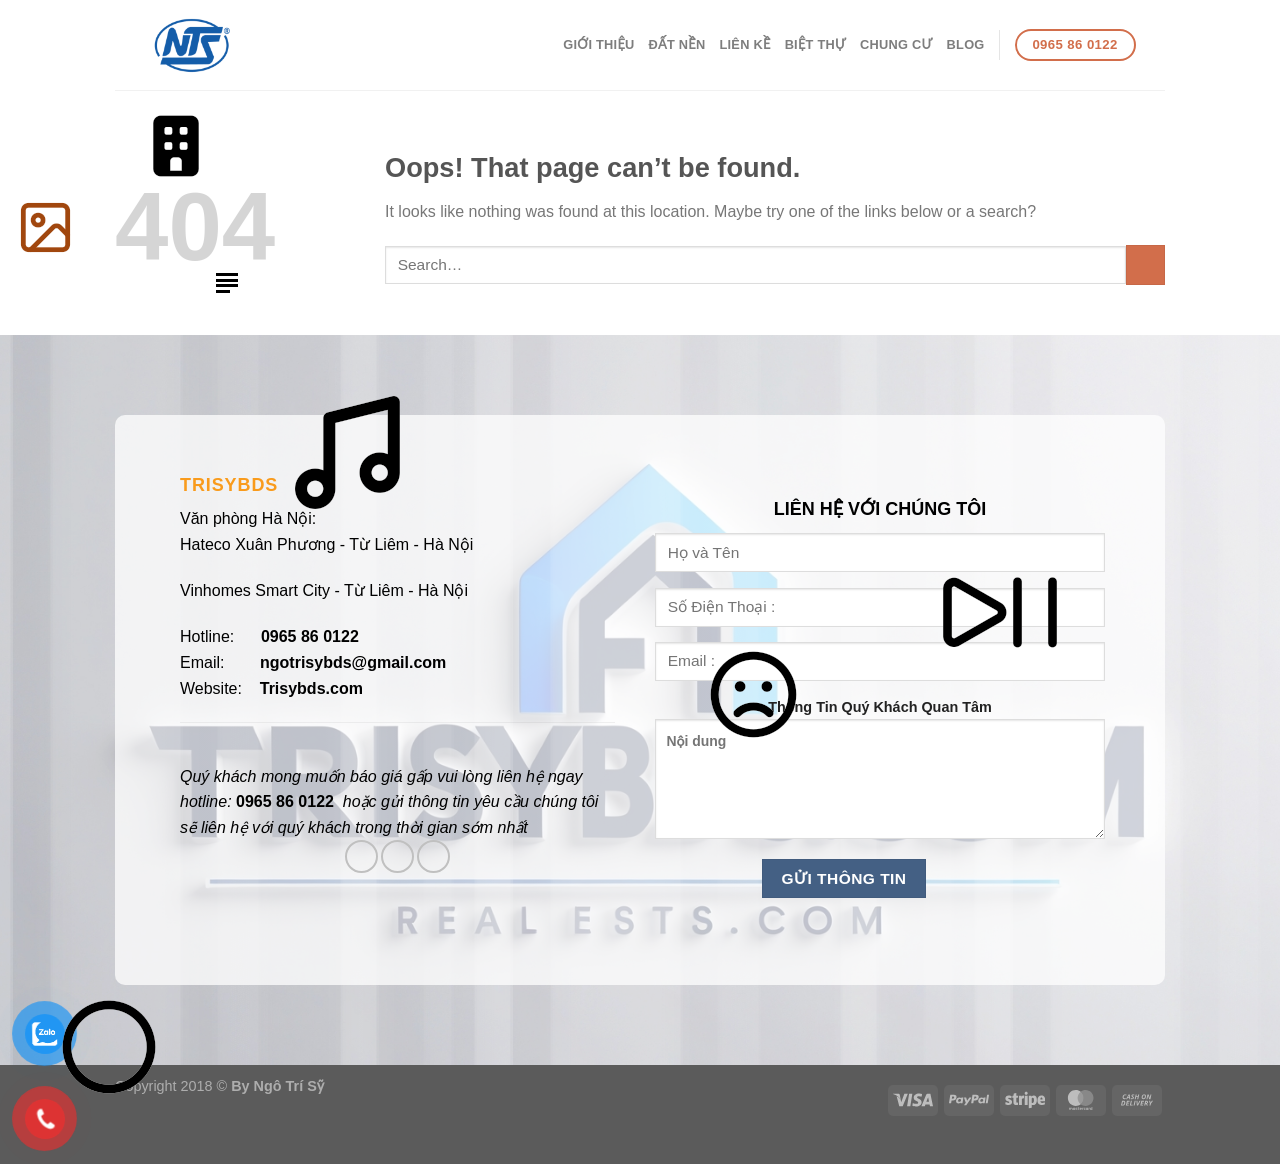 The width and height of the screenshot is (1280, 1164). What do you see at coordinates (227, 283) in the screenshot?
I see `view document or text content` at bounding box center [227, 283].